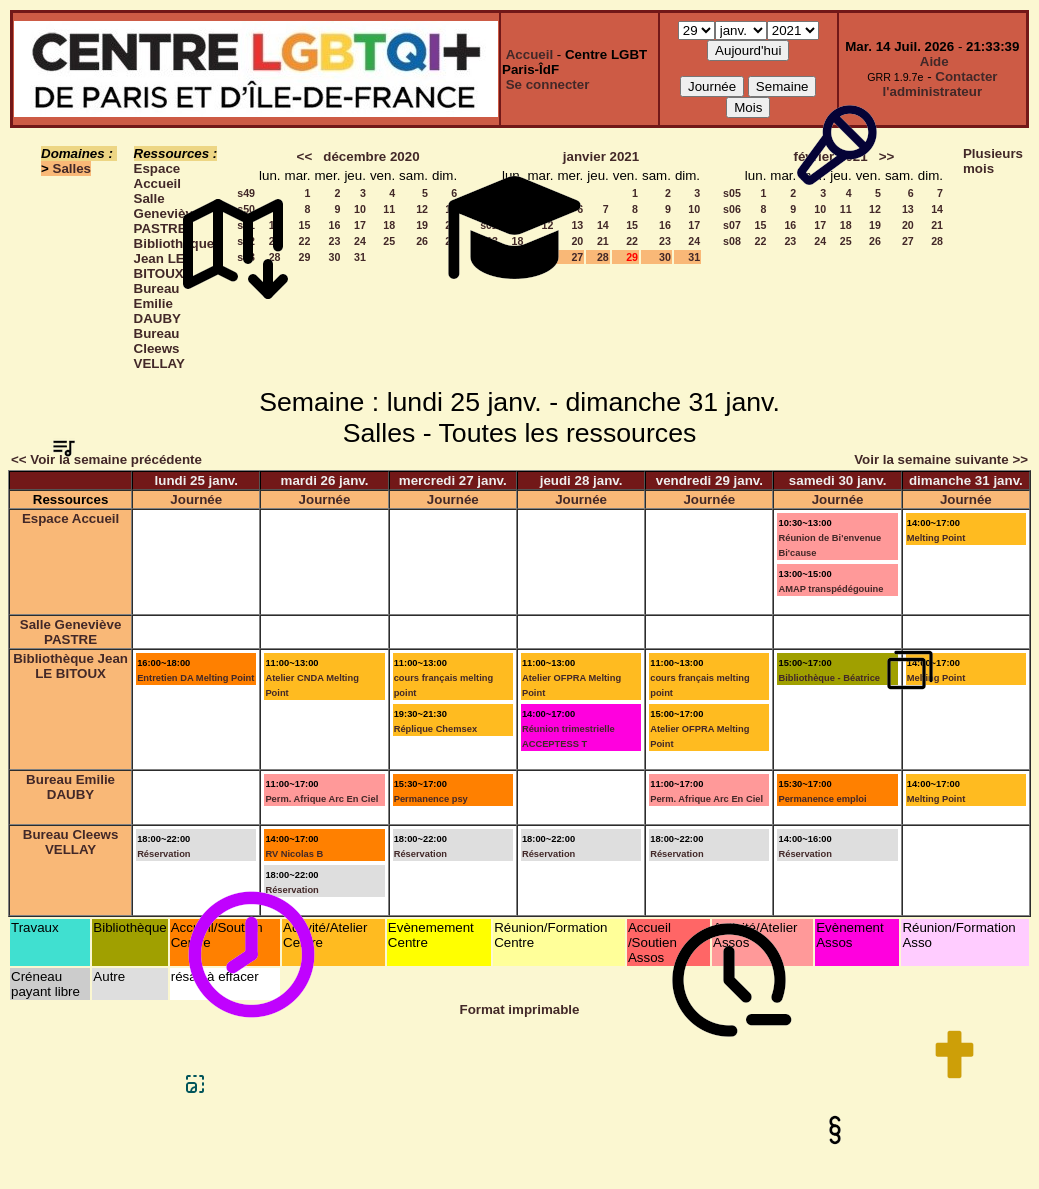 The image size is (1039, 1189). Describe the element at coordinates (514, 227) in the screenshot. I see `access education or learning resources` at that location.